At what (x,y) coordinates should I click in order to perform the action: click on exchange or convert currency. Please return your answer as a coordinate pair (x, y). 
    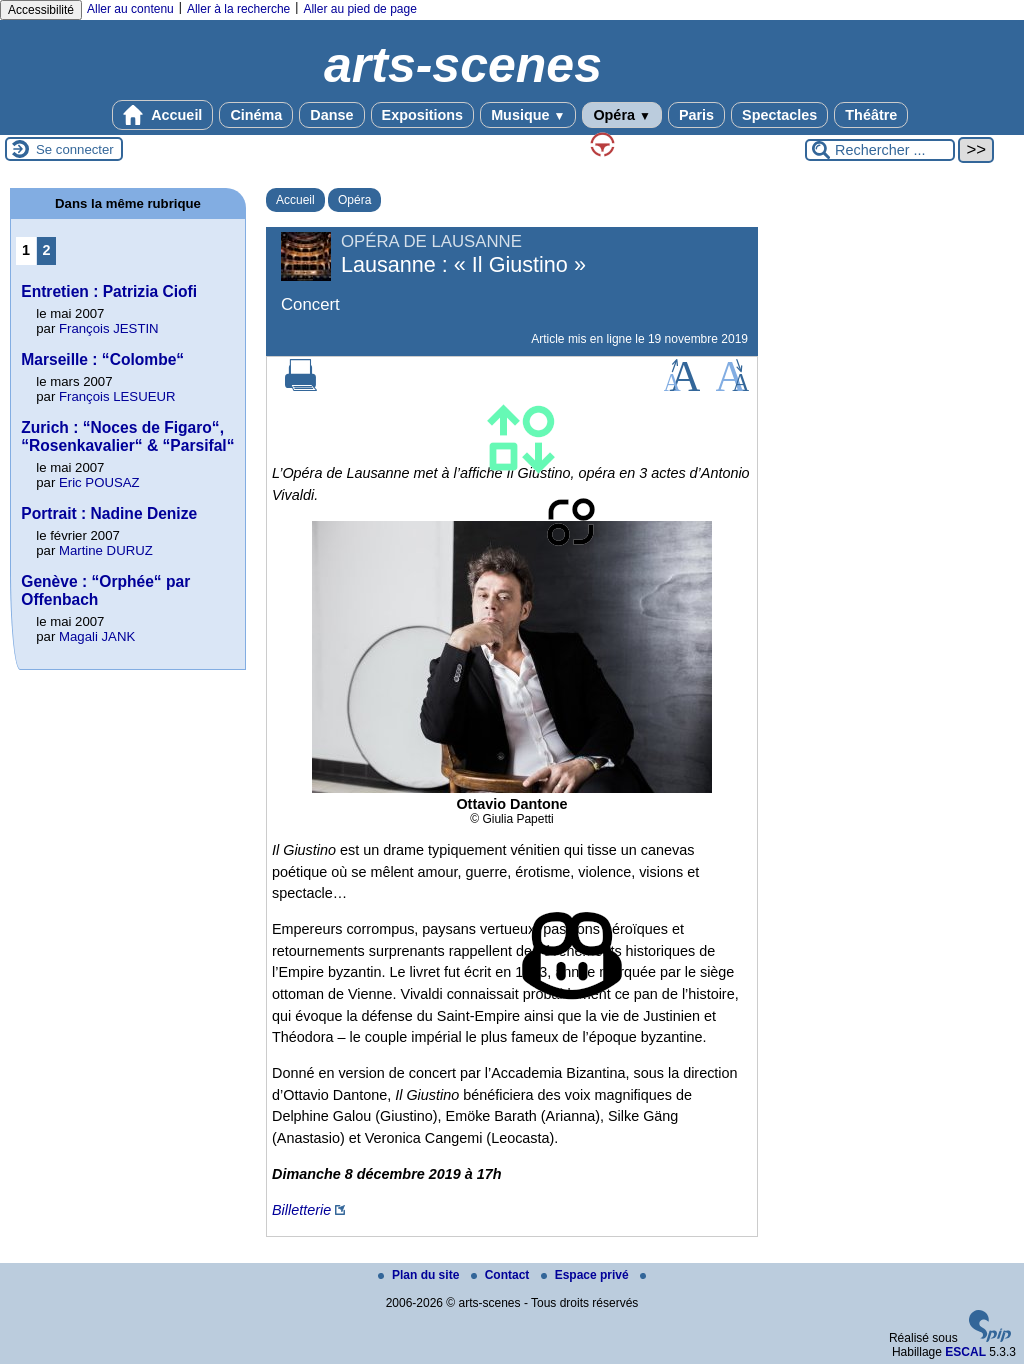
    Looking at the image, I should click on (571, 522).